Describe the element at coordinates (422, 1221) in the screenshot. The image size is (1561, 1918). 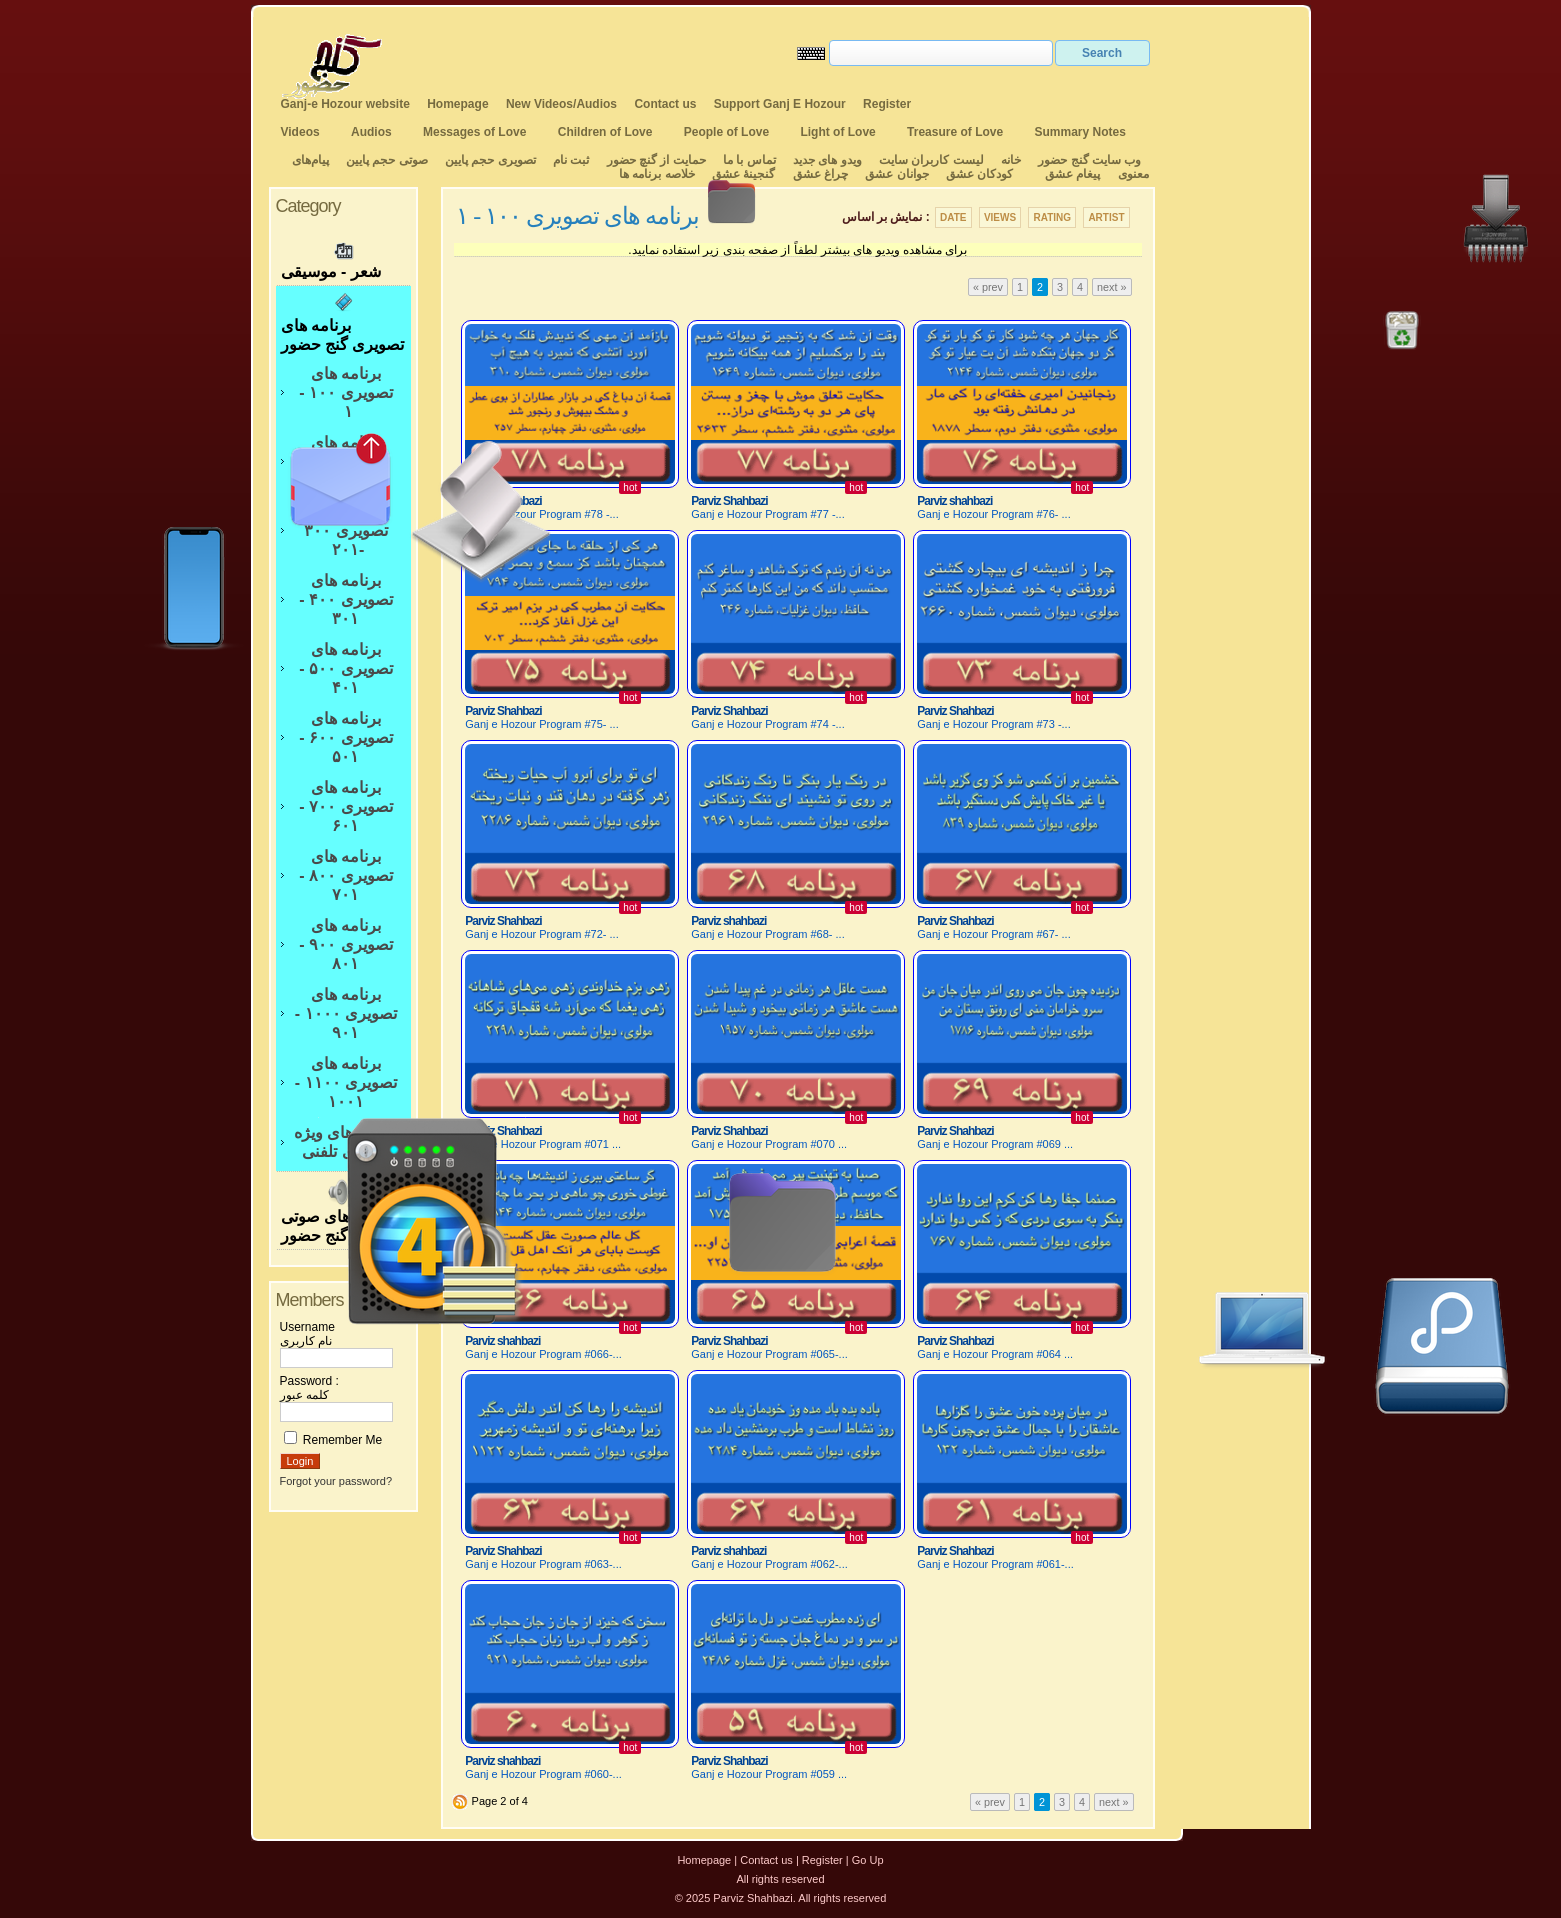
I see `locked RAID 4 storage array` at that location.